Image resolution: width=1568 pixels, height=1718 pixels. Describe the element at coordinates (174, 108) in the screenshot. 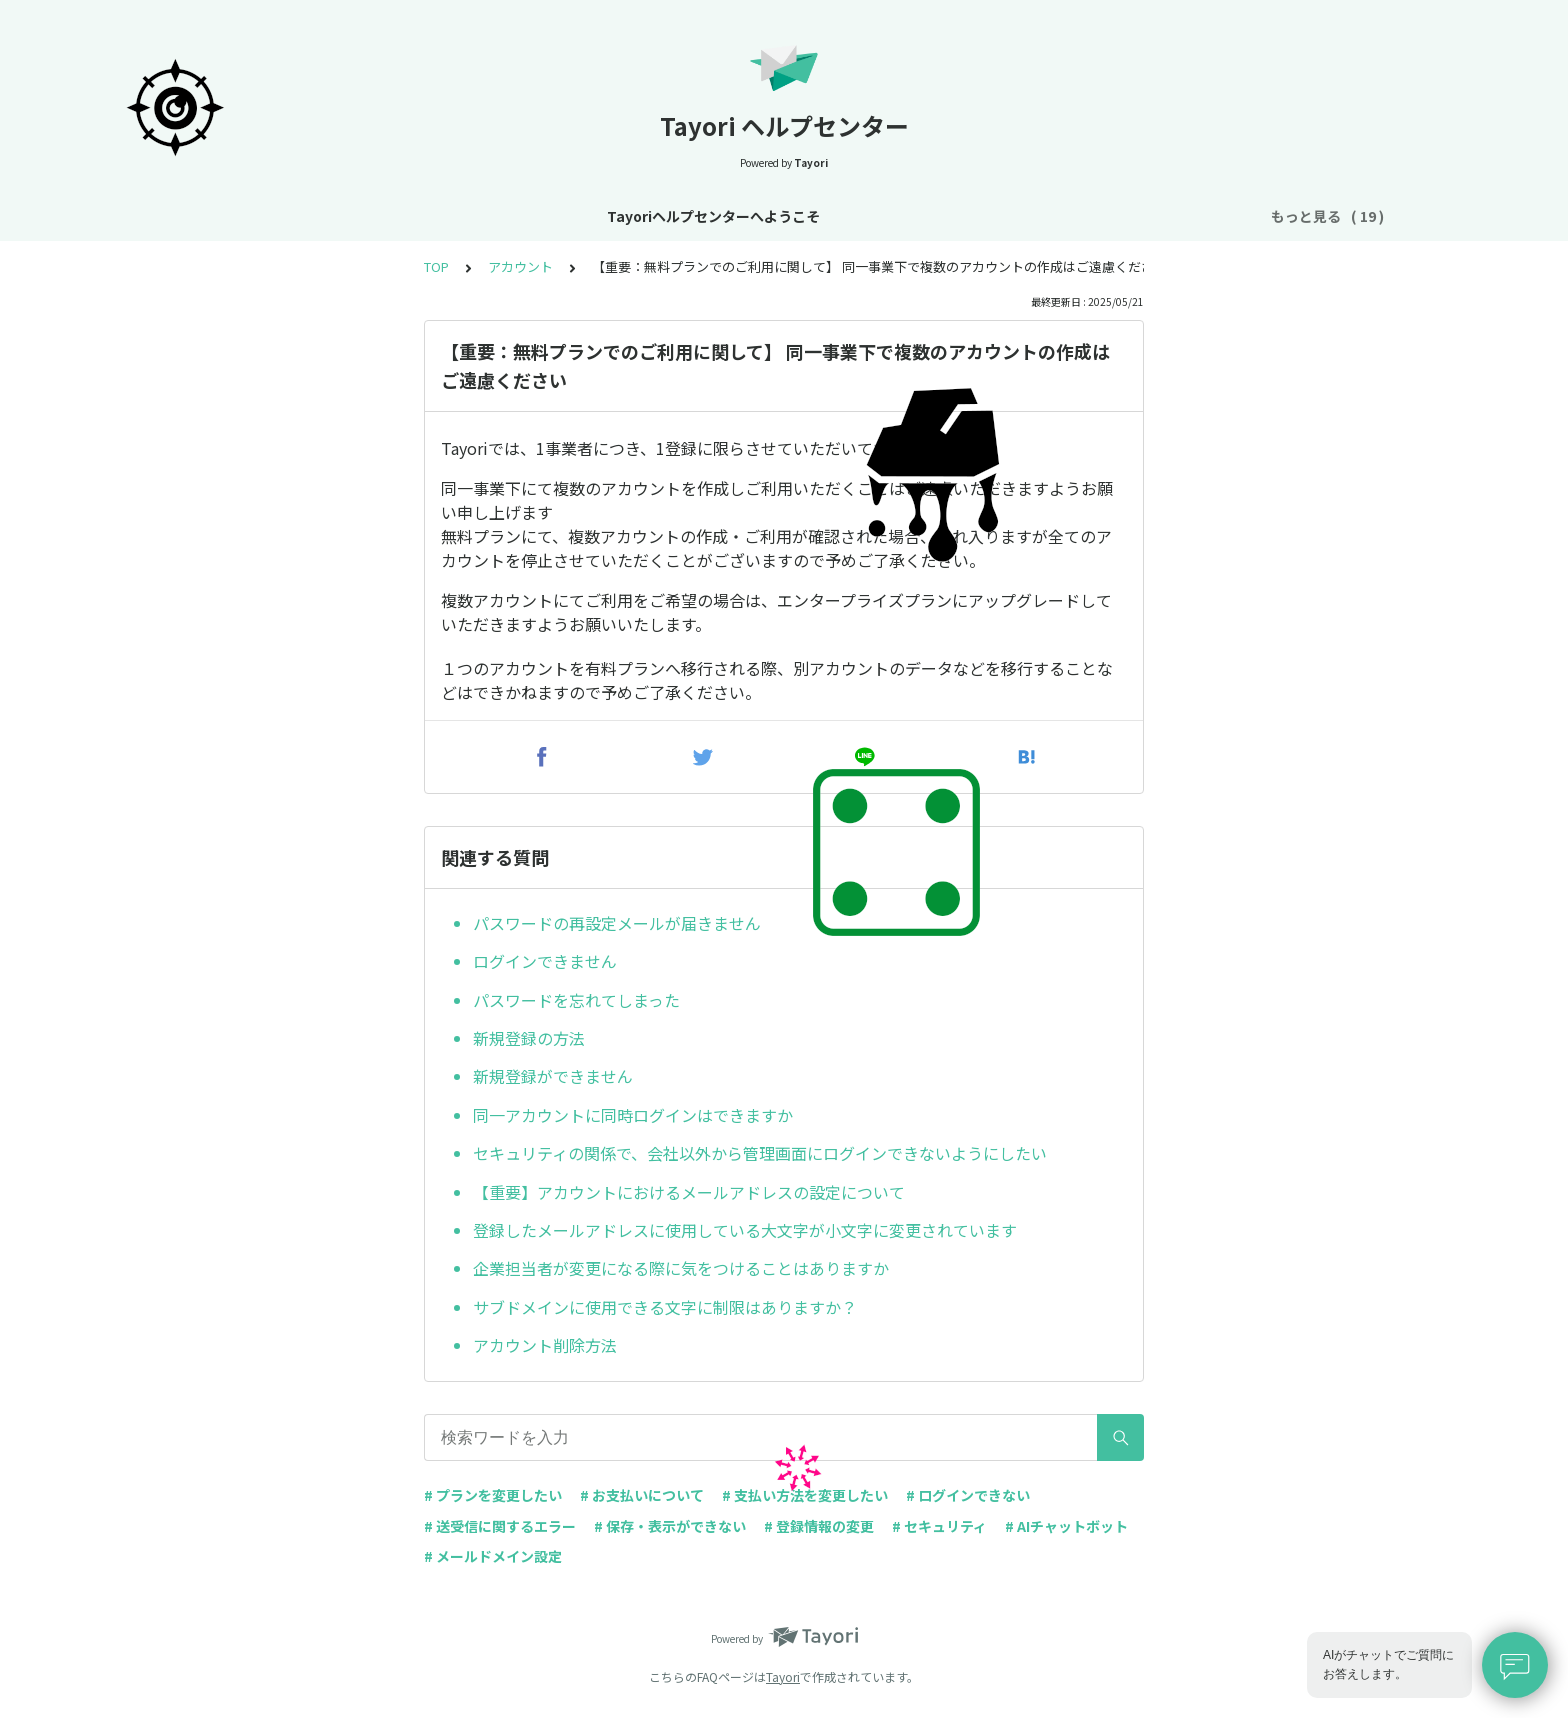

I see `activate precision aiming or sniper mode` at that location.